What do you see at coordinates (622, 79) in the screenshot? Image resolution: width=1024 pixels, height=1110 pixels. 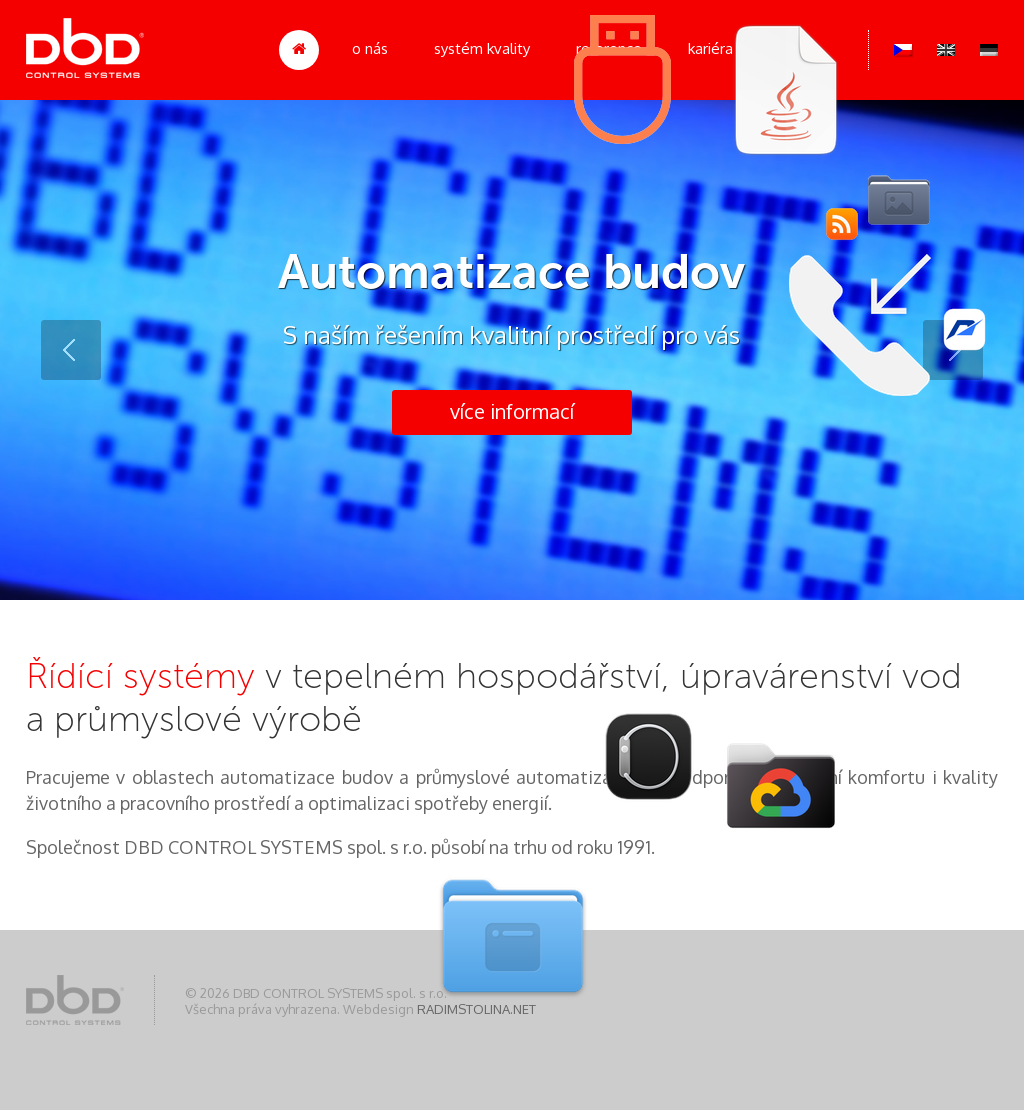 I see `access removable media settings` at bounding box center [622, 79].